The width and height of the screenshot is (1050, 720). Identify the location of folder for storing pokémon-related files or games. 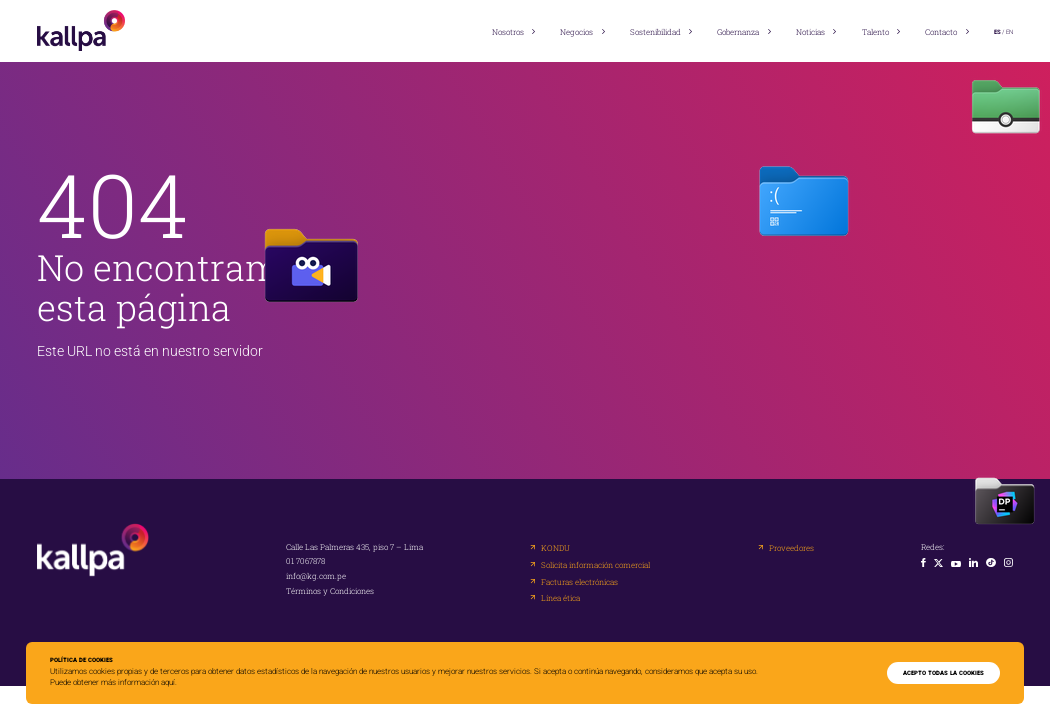
(1005, 108).